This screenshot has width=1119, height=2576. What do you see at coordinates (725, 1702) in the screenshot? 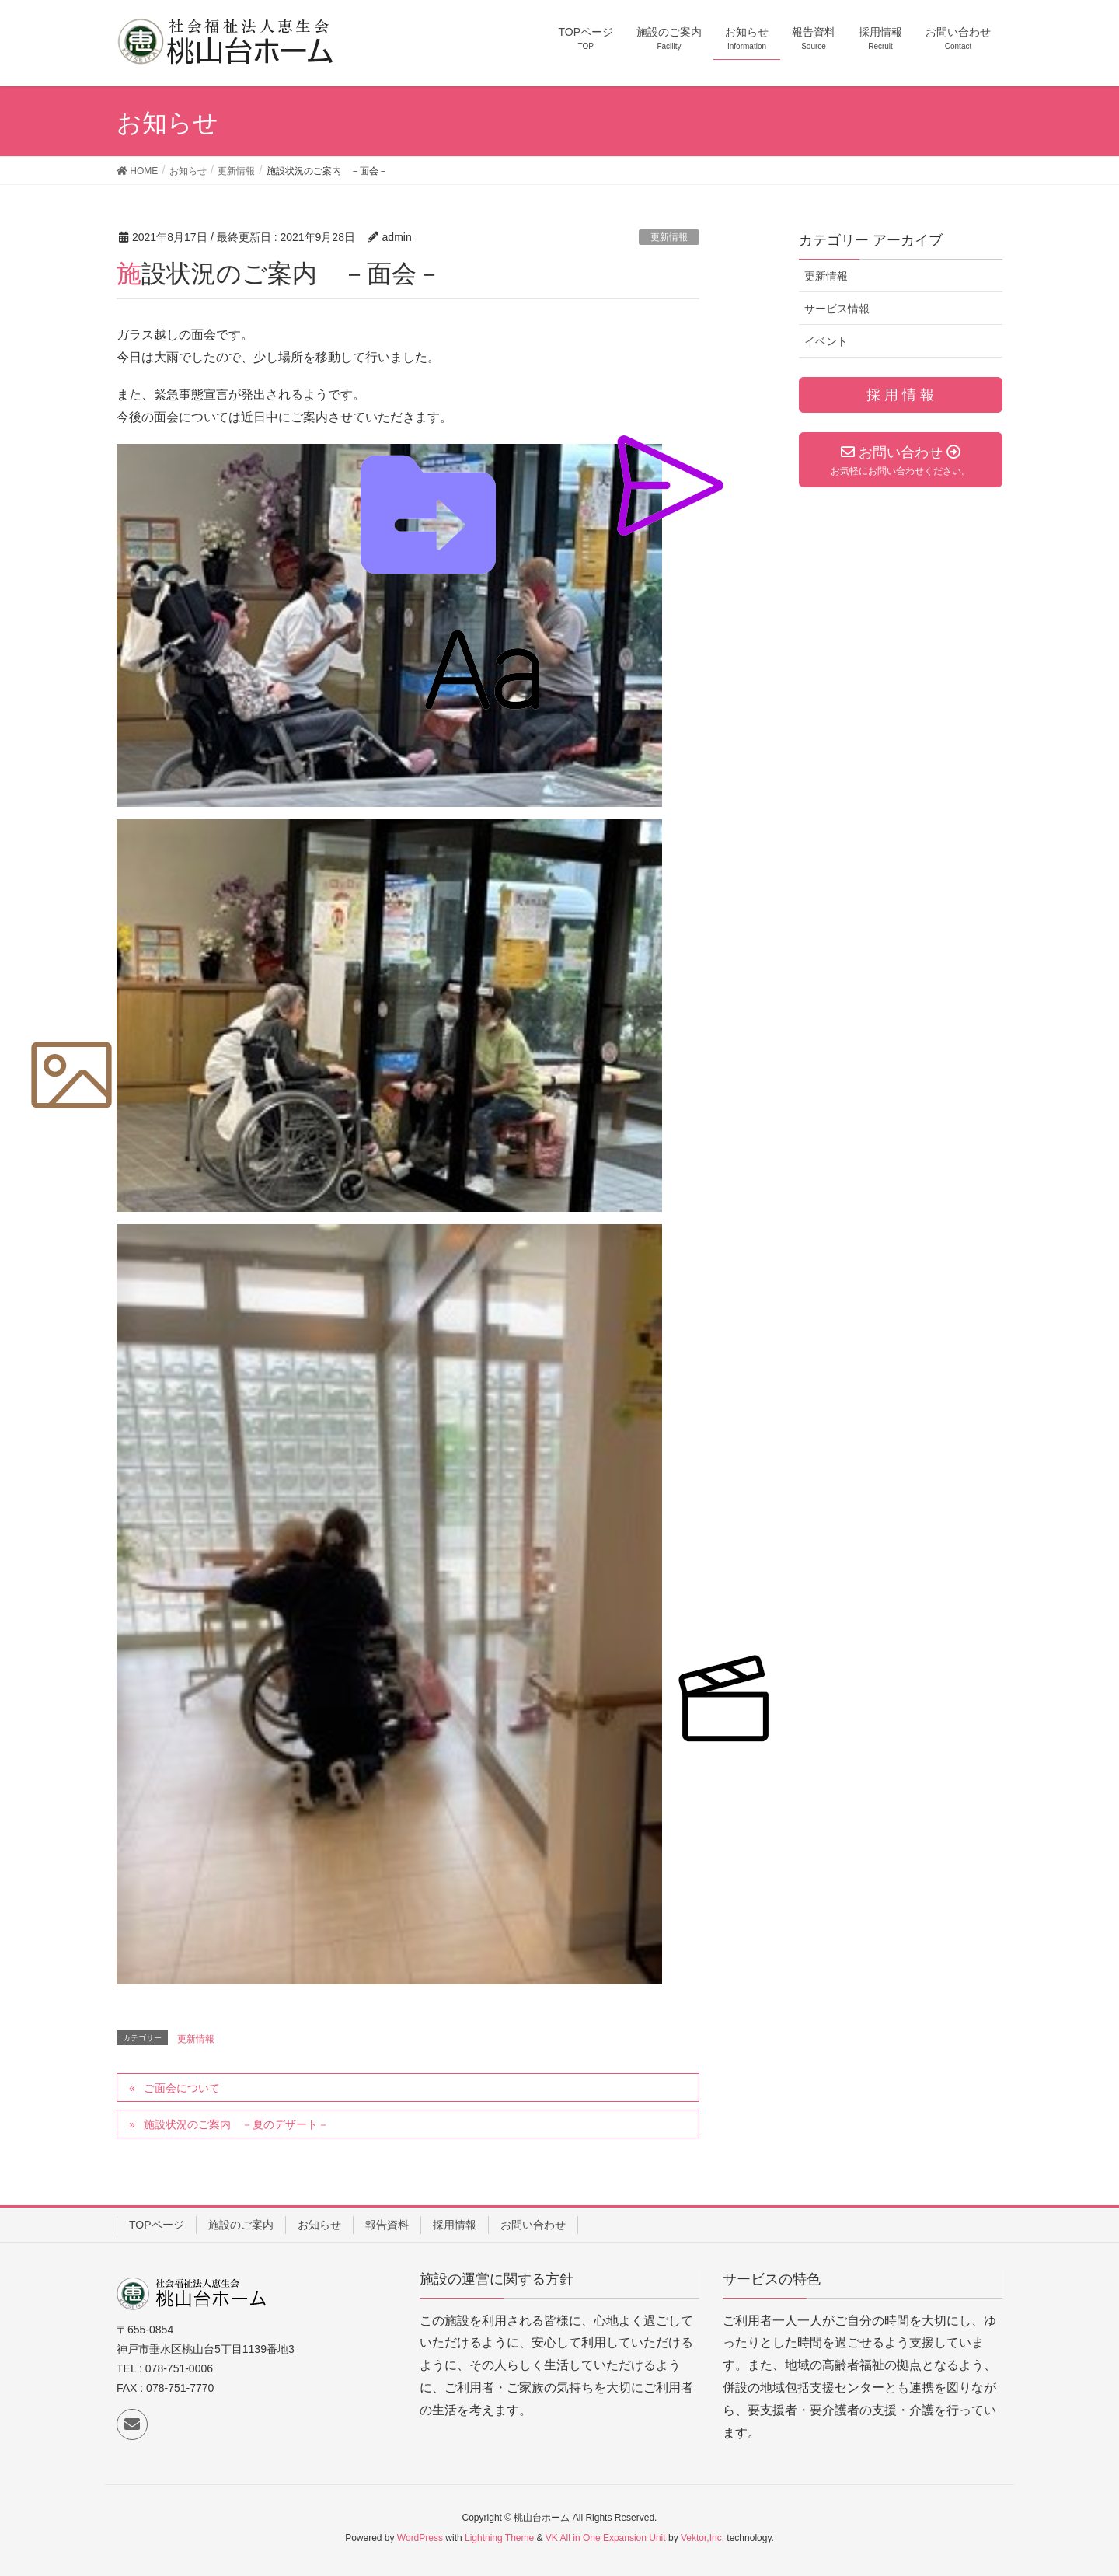
I see `access video or movie content` at bounding box center [725, 1702].